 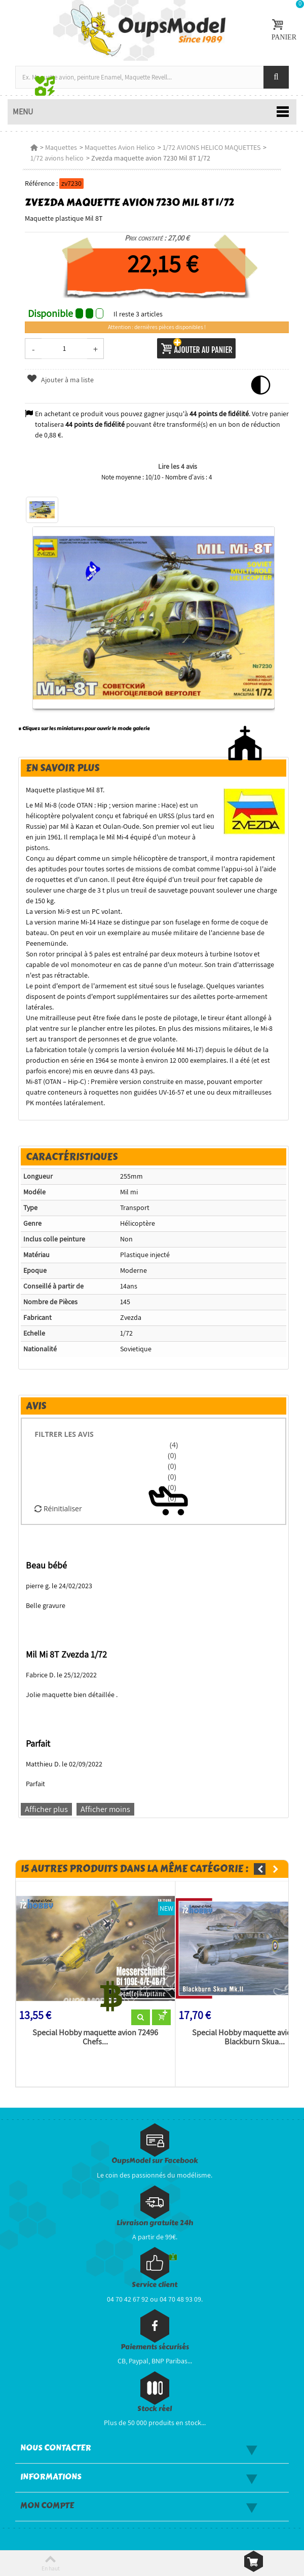 I want to click on bitcoin cryptocurrency logo, so click(x=111, y=1996).